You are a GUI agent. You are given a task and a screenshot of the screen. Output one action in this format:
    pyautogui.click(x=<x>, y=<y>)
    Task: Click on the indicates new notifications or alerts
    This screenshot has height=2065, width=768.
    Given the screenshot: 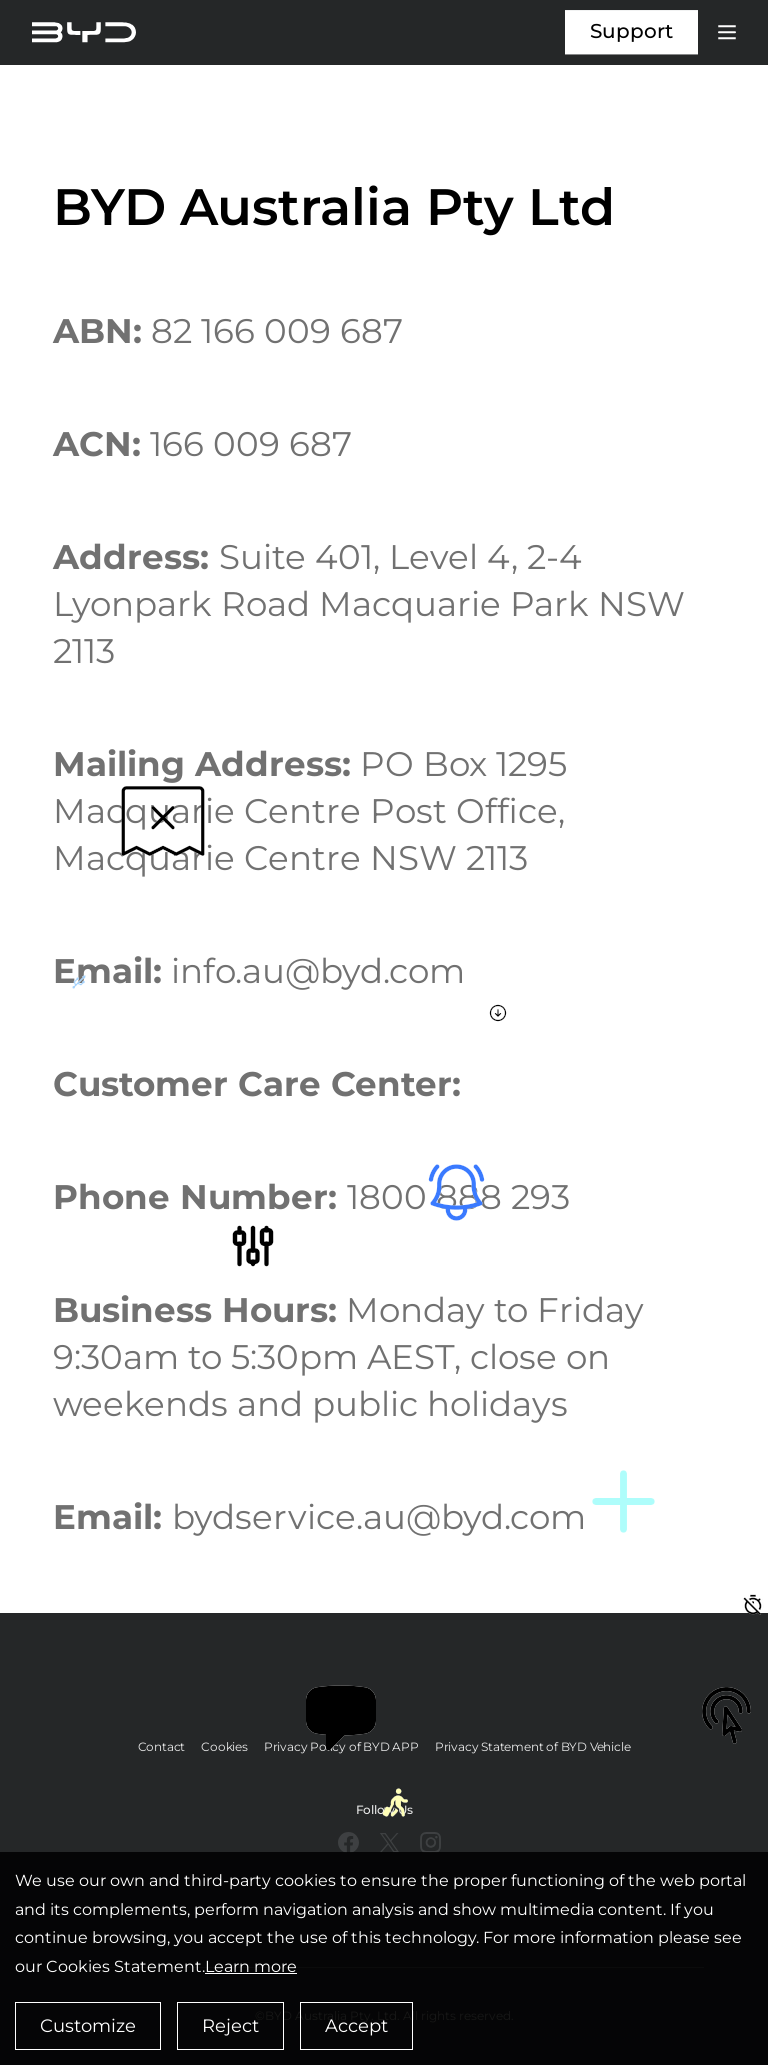 What is the action you would take?
    pyautogui.click(x=456, y=1192)
    